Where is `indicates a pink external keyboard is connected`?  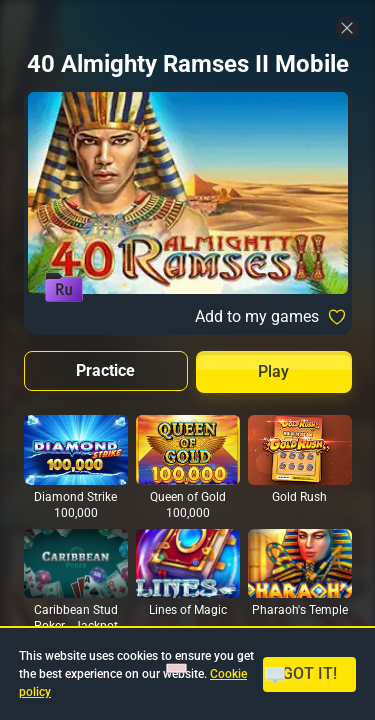
indicates a pink external keyboard is connected is located at coordinates (176, 668).